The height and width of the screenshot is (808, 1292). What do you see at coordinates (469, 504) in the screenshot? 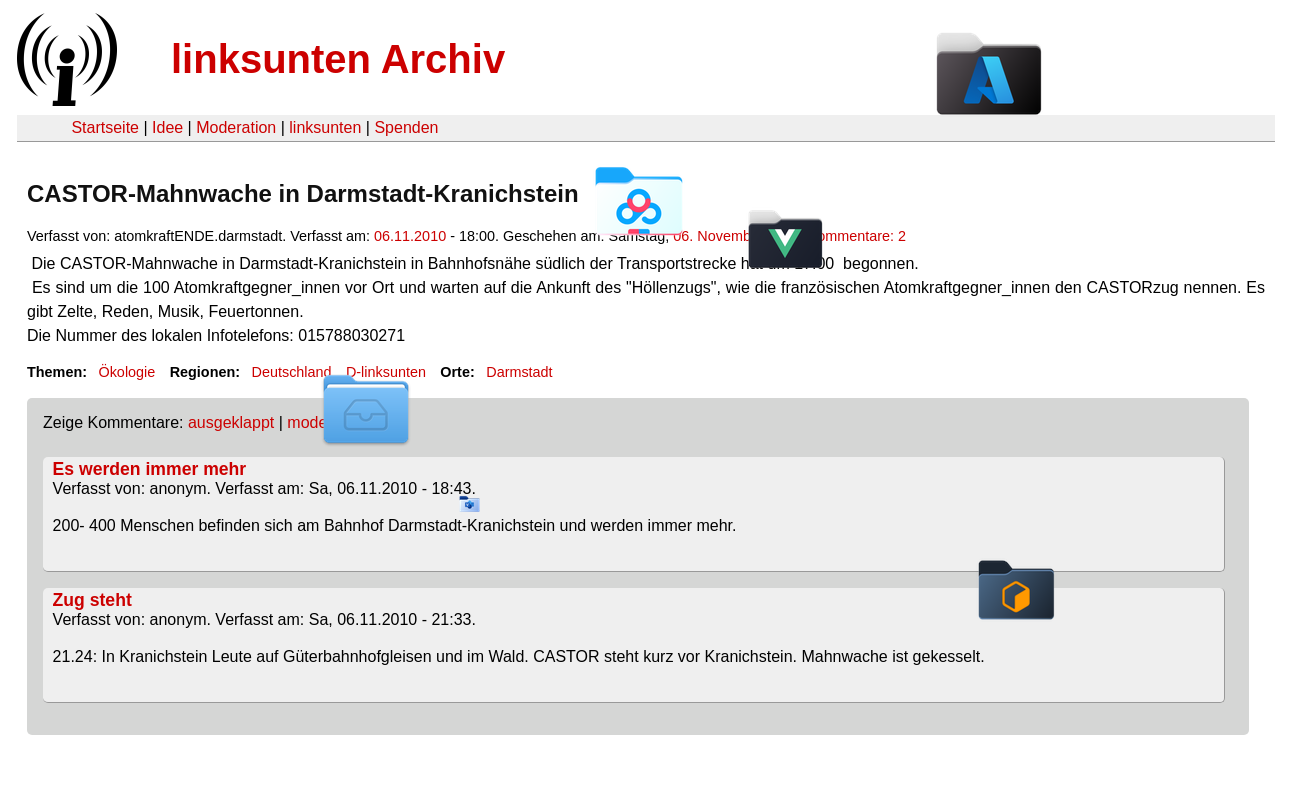
I see `open folder containing microsoft visio files` at bounding box center [469, 504].